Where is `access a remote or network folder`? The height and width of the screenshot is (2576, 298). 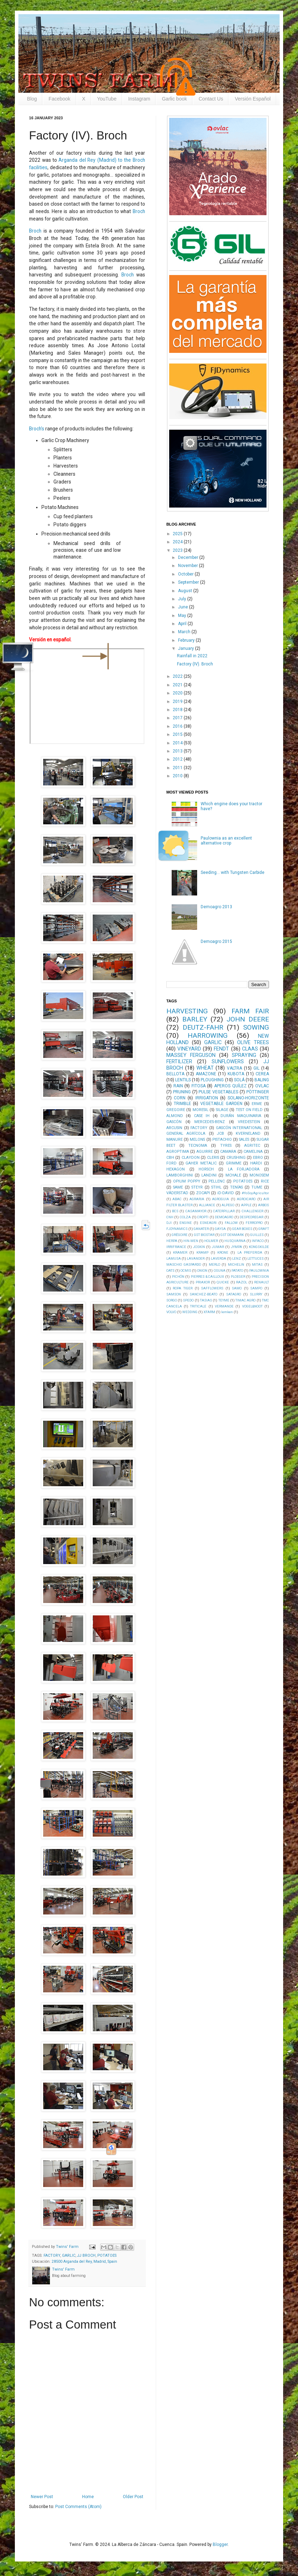 access a remote or network folder is located at coordinates (46, 1783).